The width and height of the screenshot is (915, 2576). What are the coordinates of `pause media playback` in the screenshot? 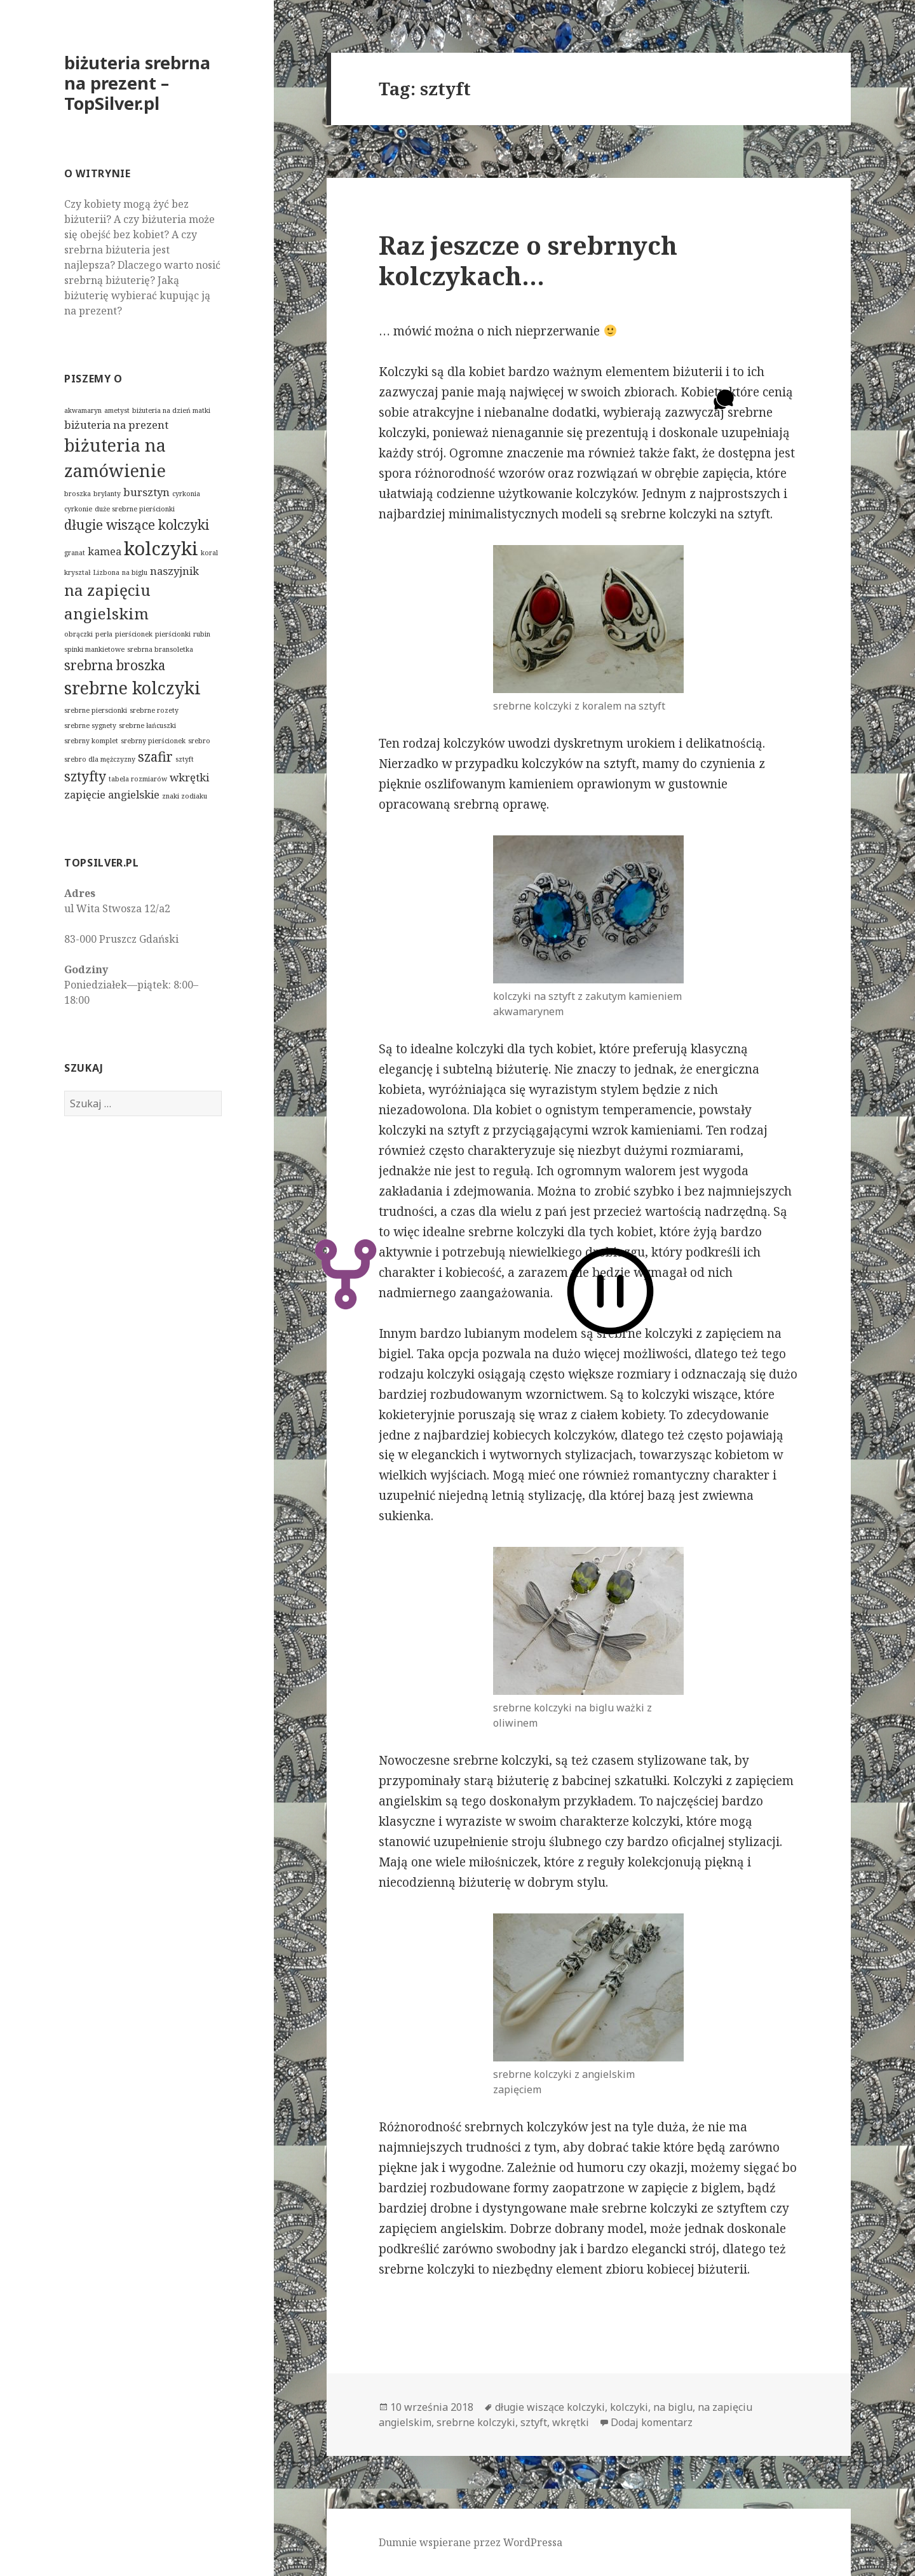 It's located at (610, 1291).